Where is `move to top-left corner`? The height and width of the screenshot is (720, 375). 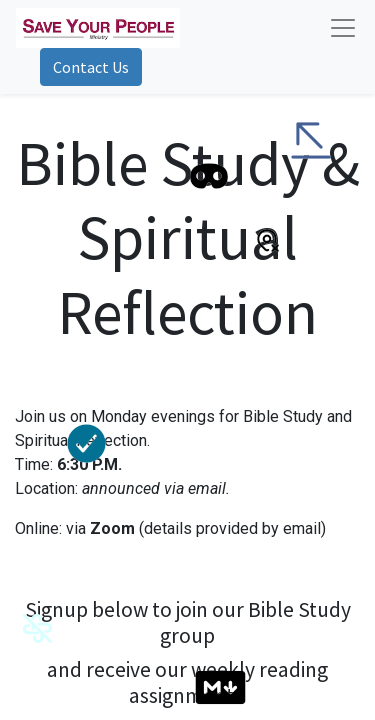 move to top-left corner is located at coordinates (309, 140).